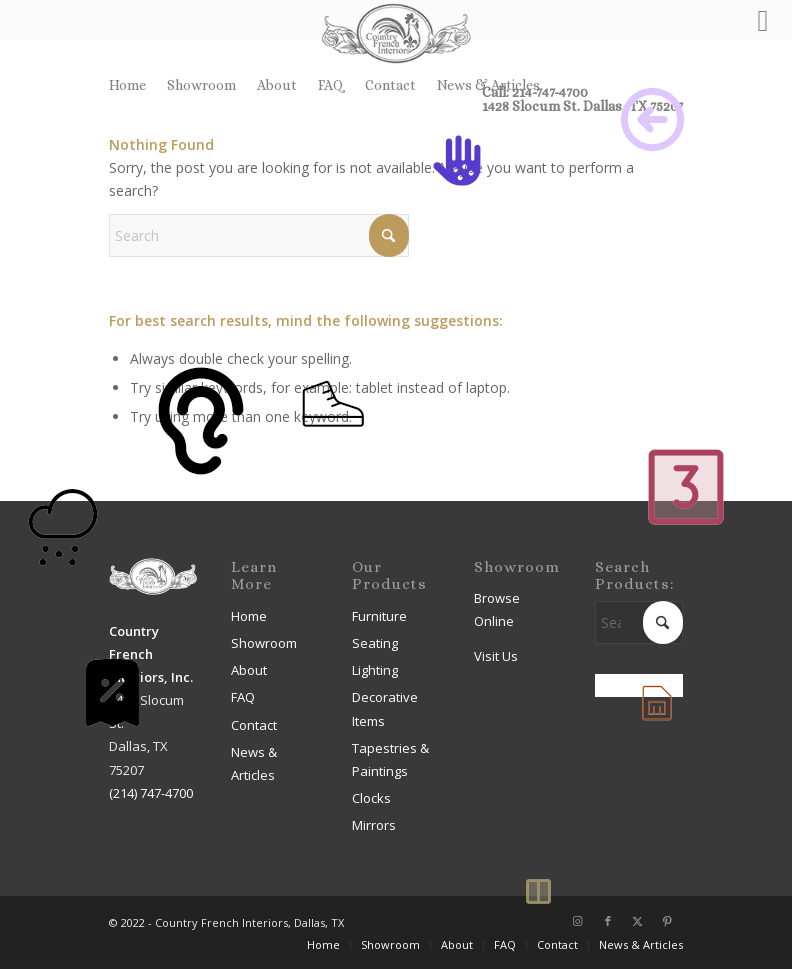 This screenshot has height=969, width=792. I want to click on go back to the previous screen, so click(652, 119).